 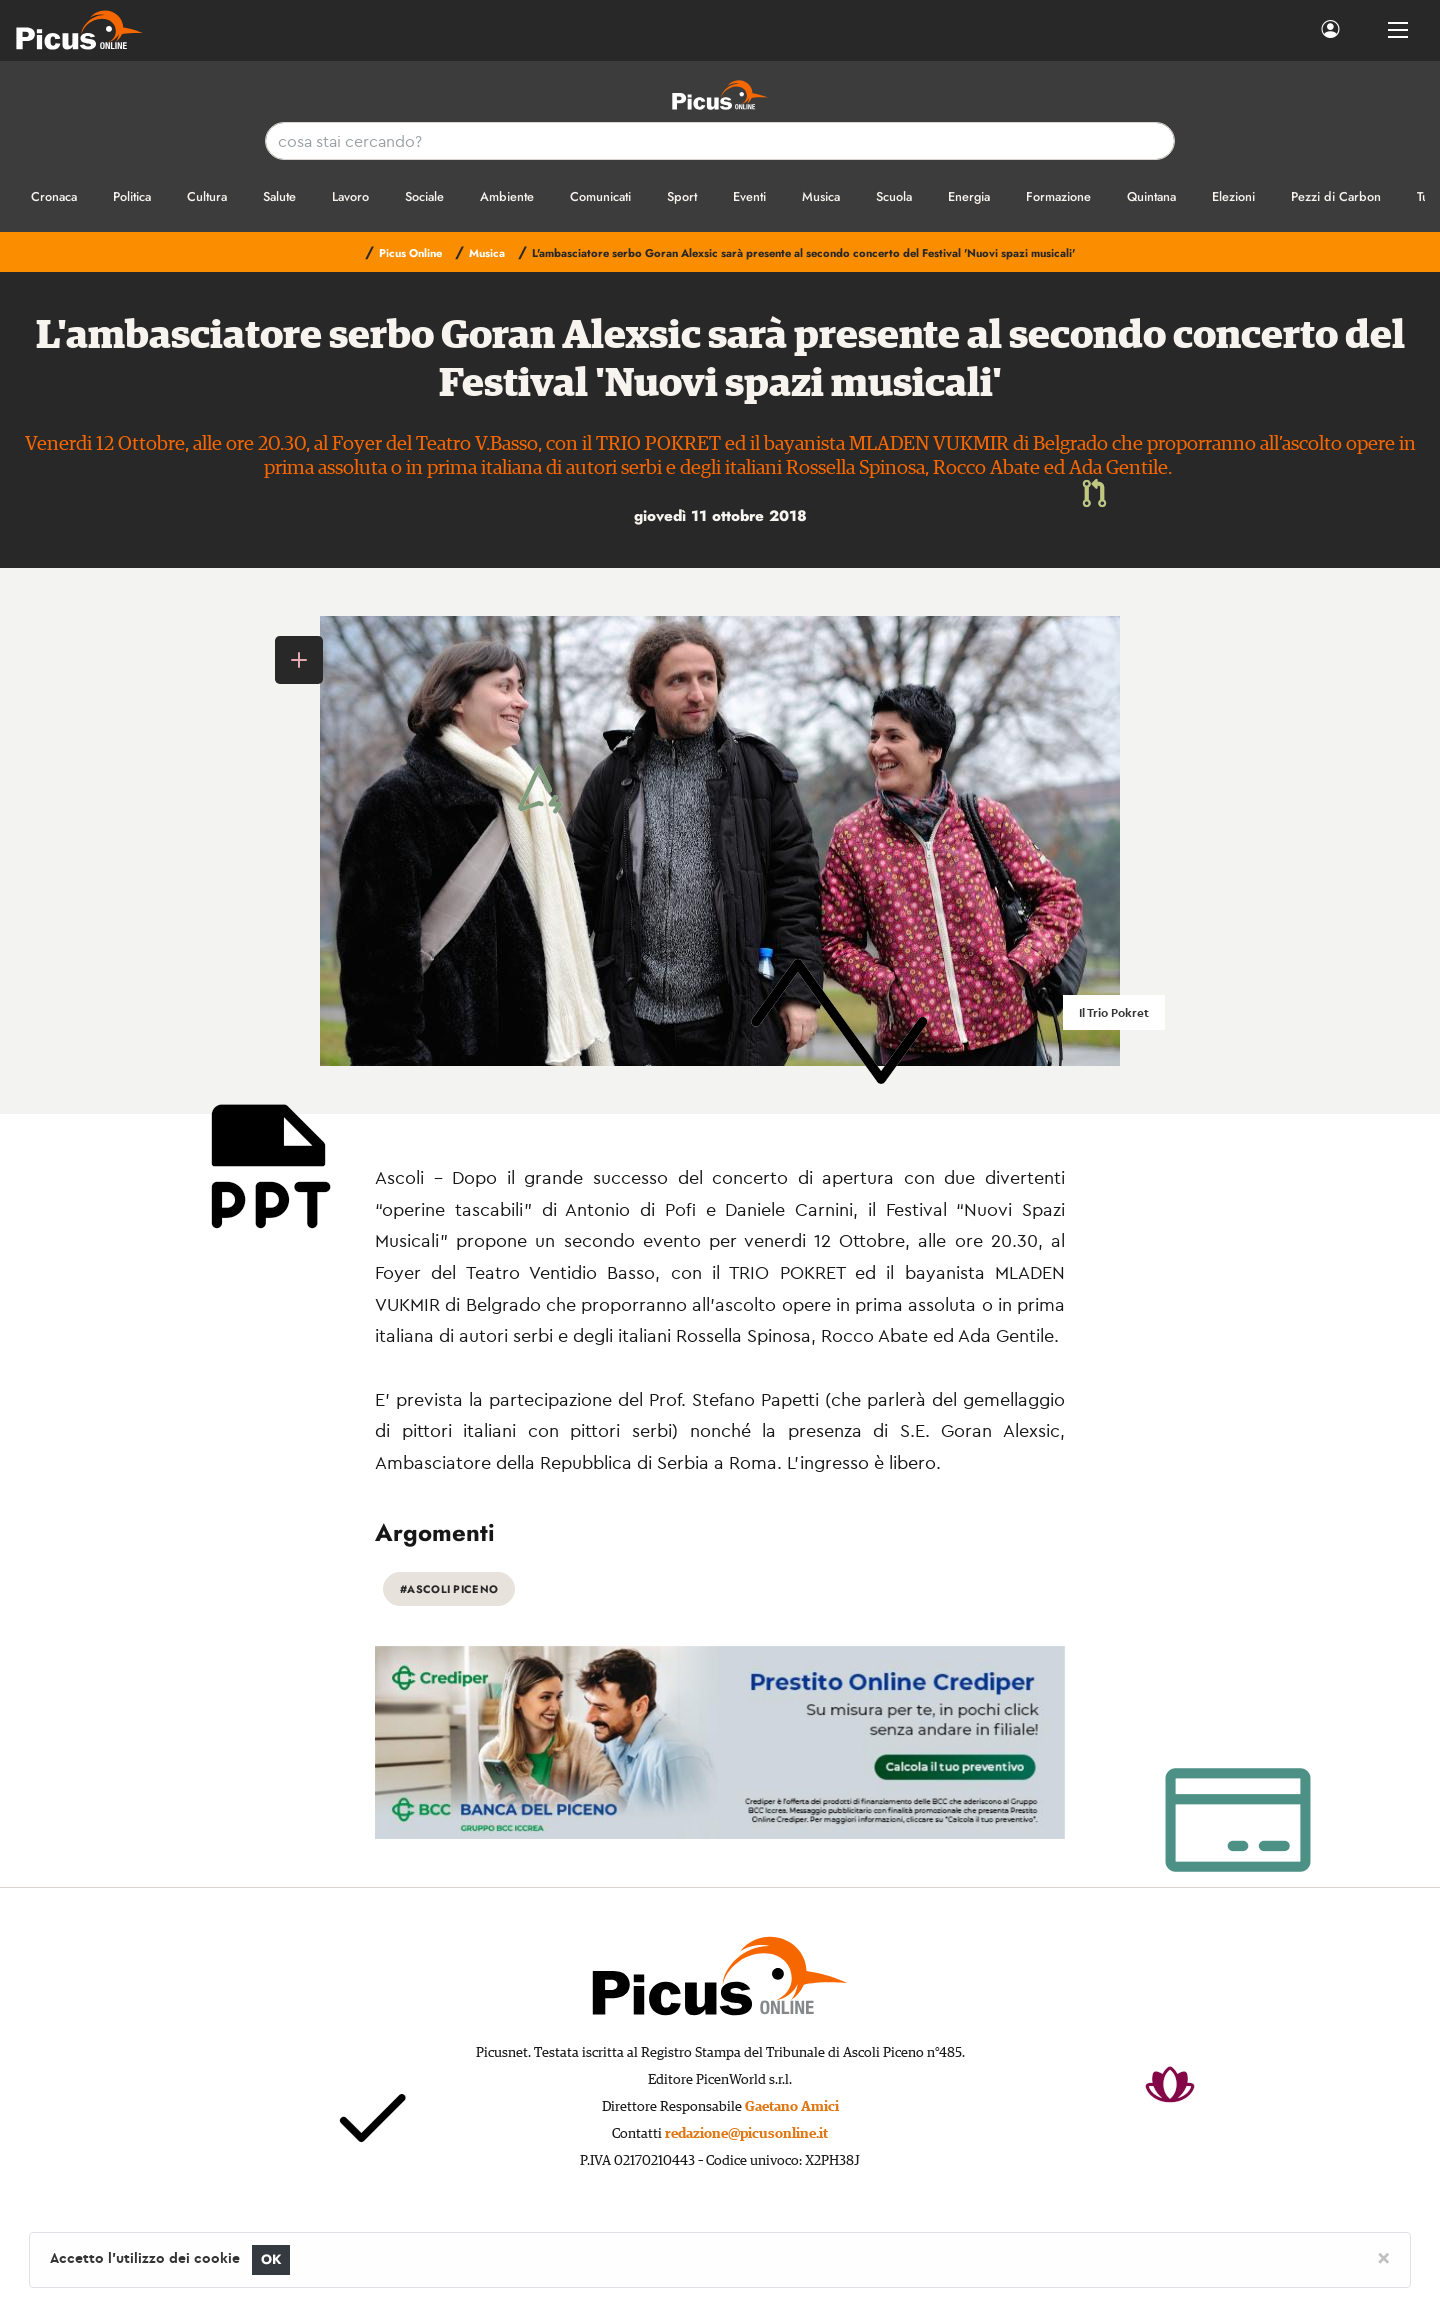 I want to click on confirm or submit an action, so click(x=371, y=2115).